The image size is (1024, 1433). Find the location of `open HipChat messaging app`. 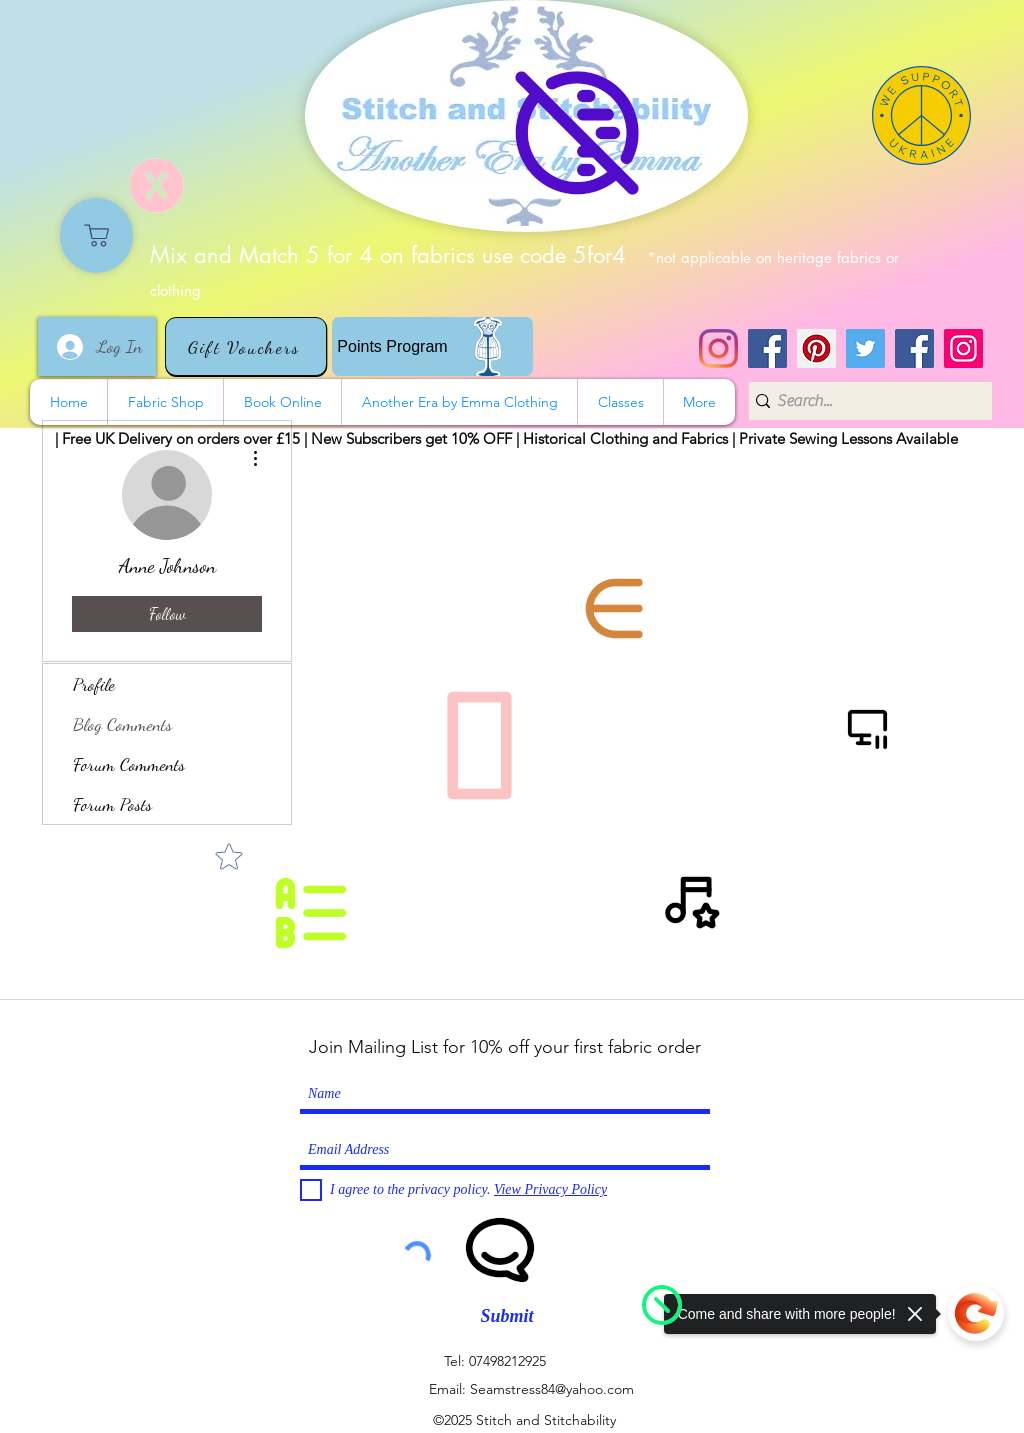

open HipChat messaging app is located at coordinates (500, 1250).